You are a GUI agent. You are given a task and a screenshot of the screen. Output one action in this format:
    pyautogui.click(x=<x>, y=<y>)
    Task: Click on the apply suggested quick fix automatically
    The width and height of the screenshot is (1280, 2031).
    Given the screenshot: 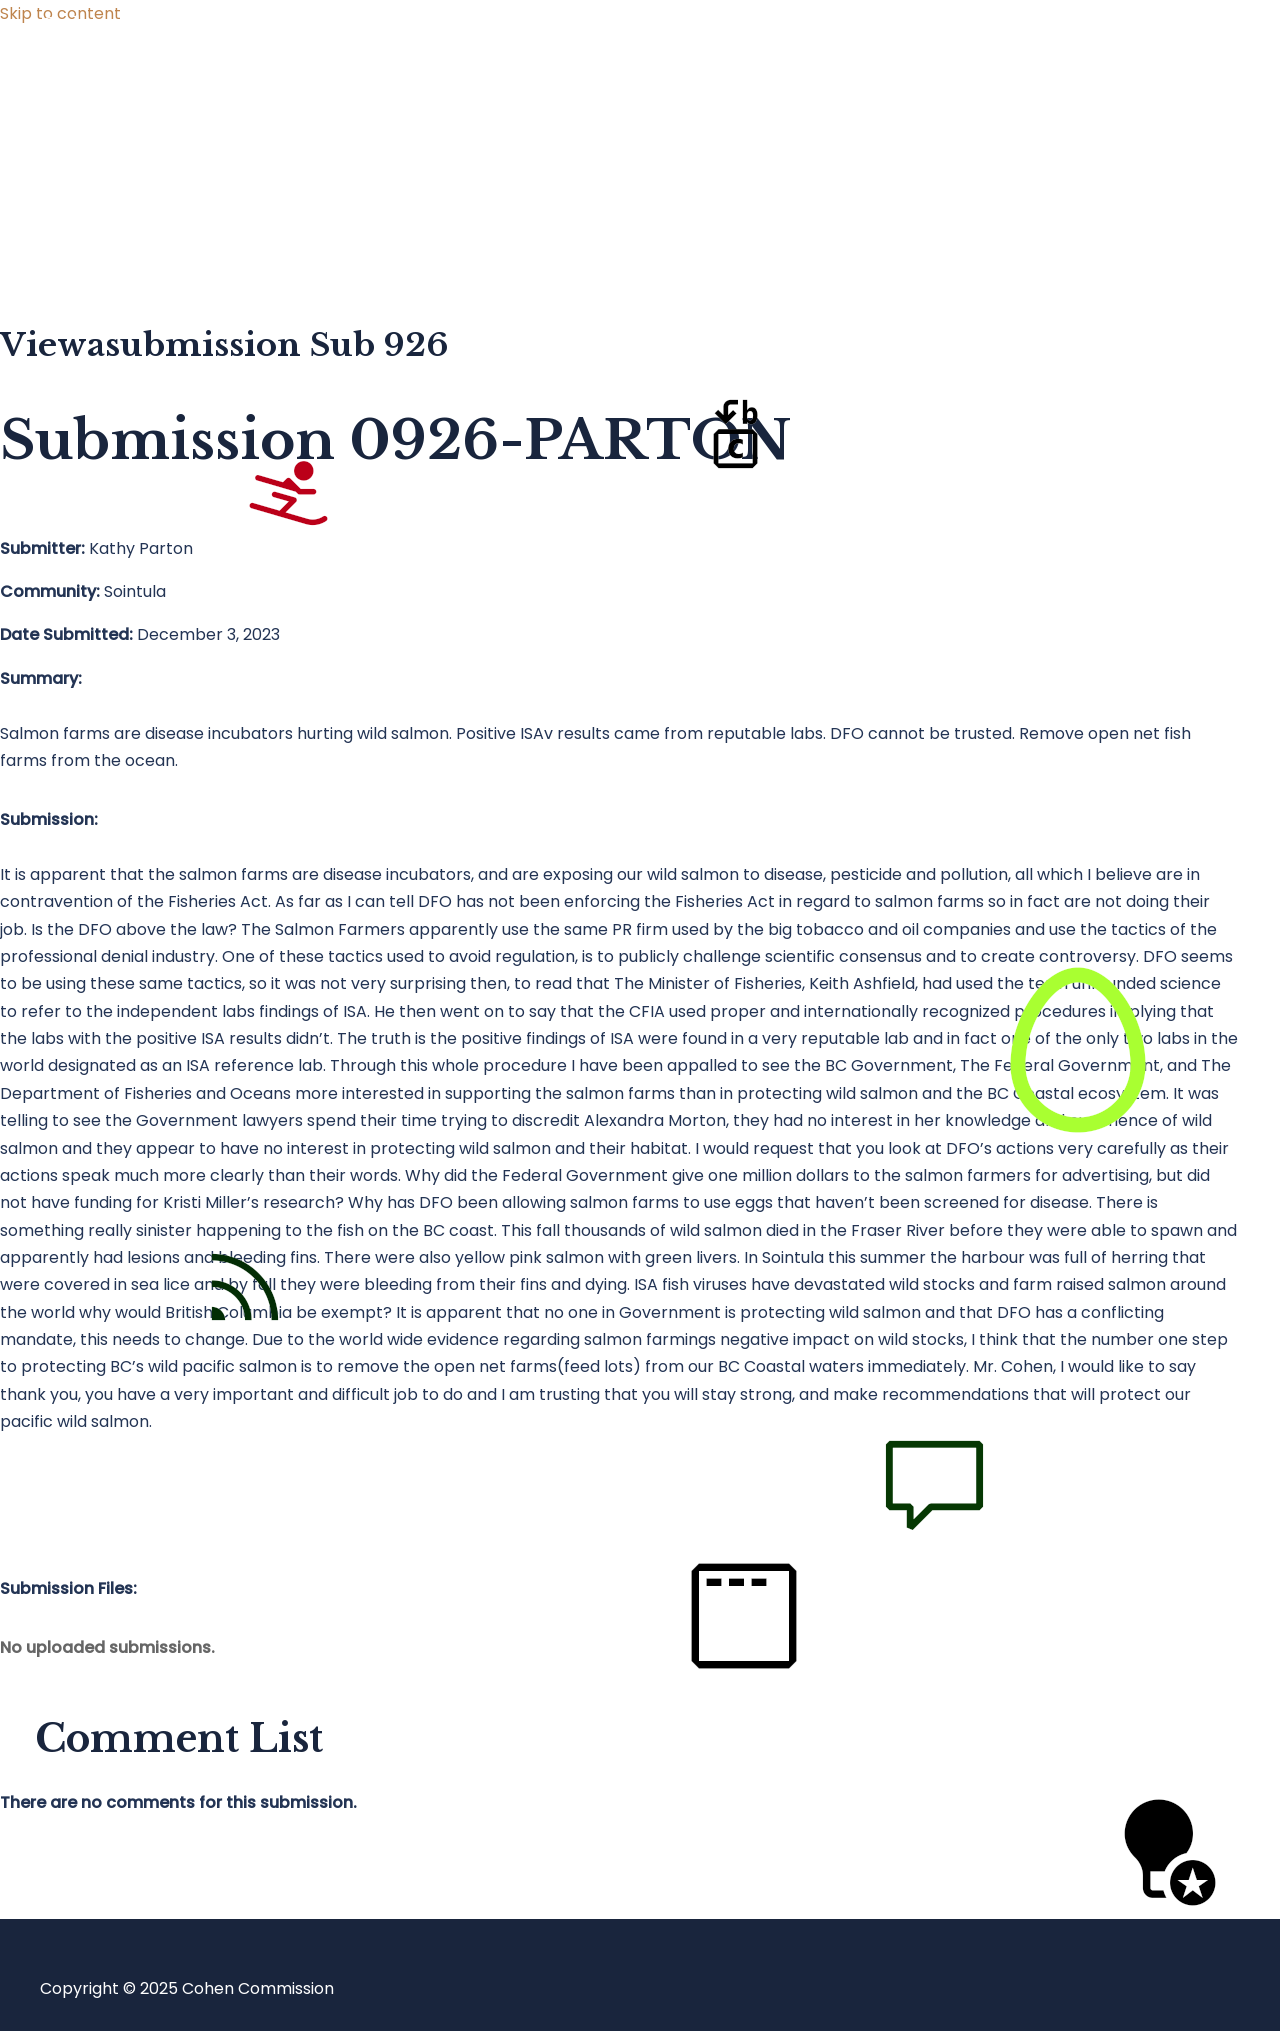 What is the action you would take?
    pyautogui.click(x=1162, y=1852)
    